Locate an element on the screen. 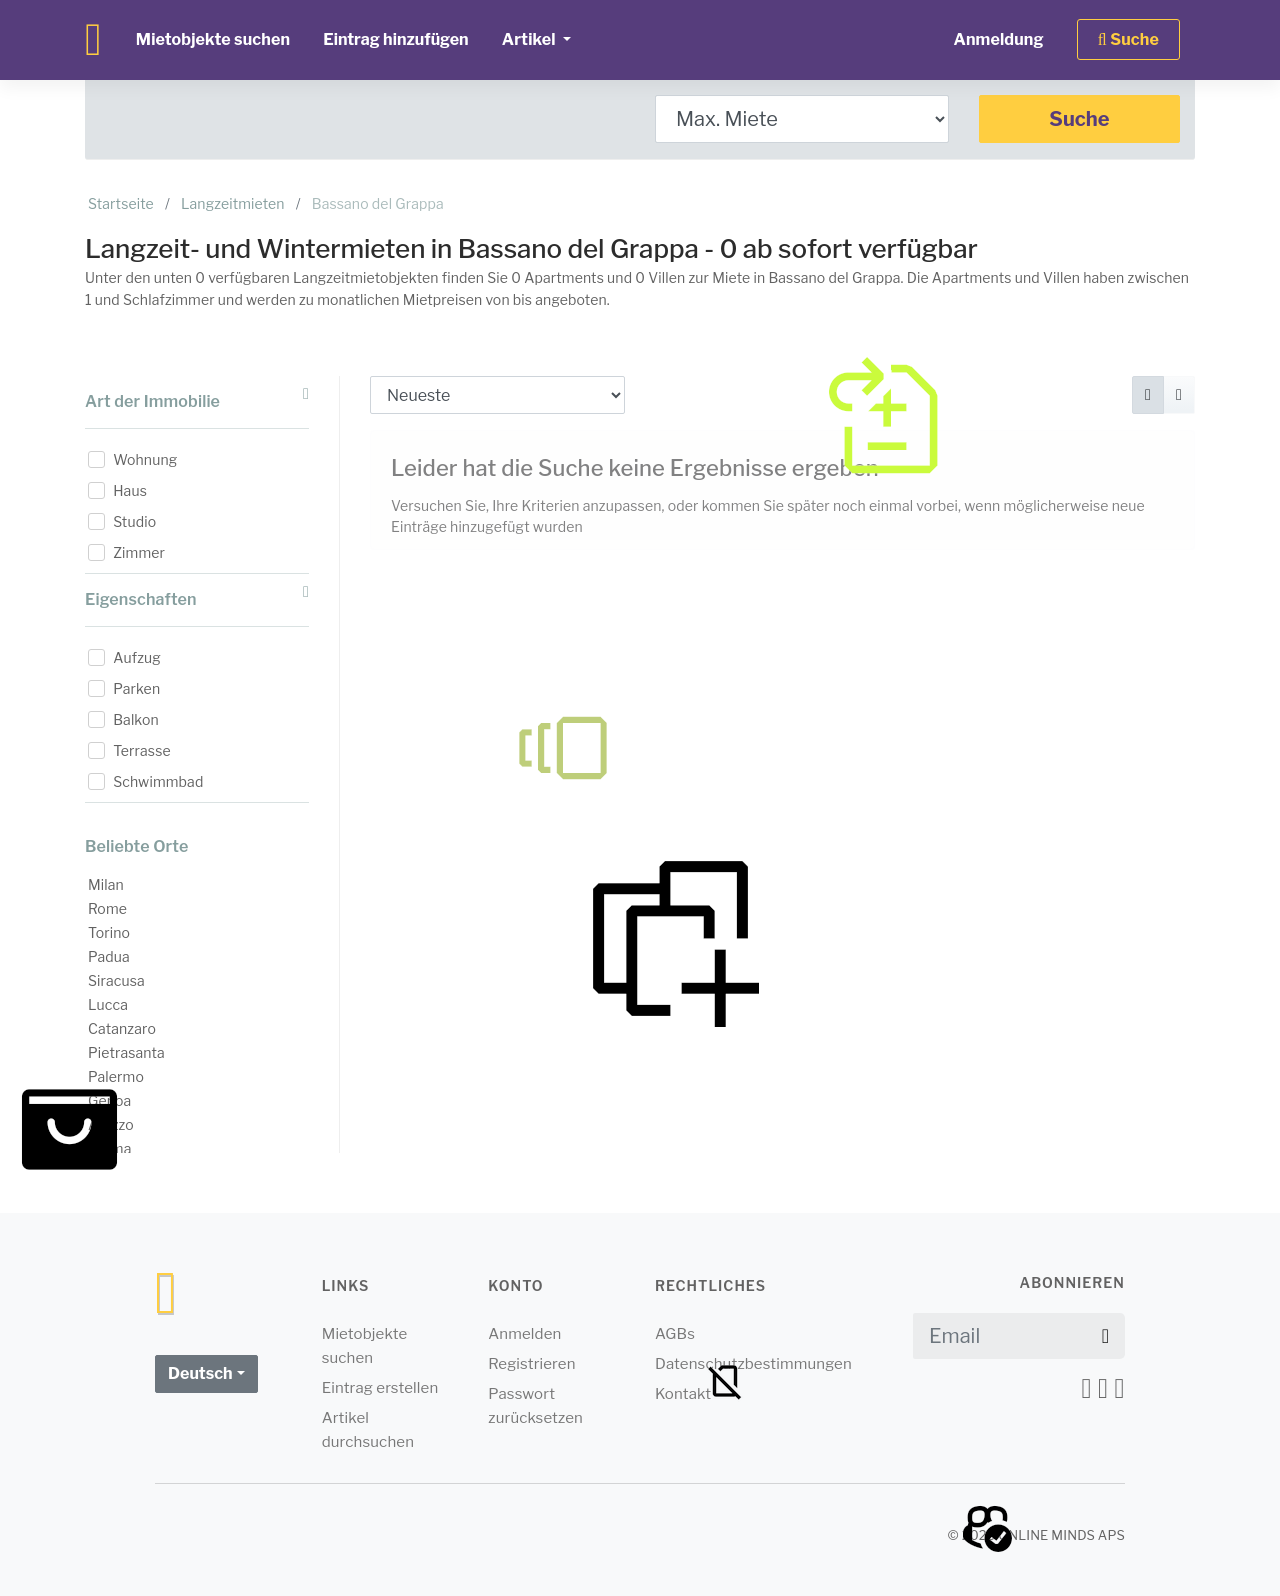  create a new collection is located at coordinates (670, 938).